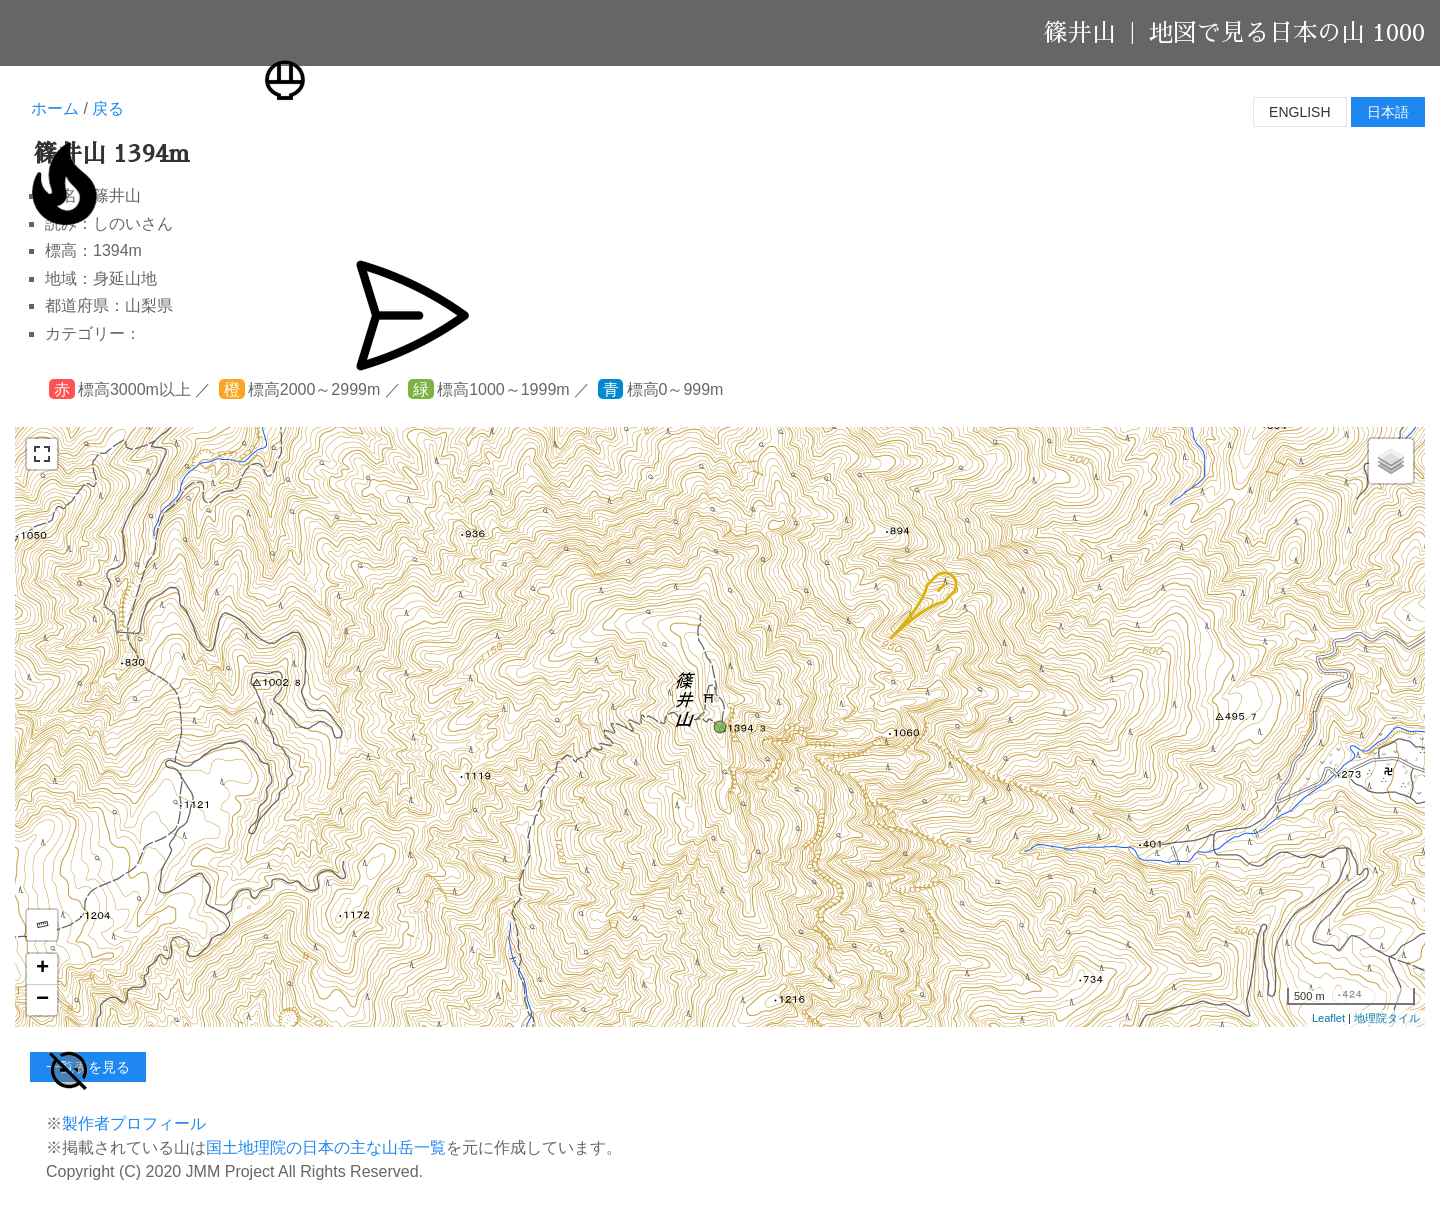 The width and height of the screenshot is (1440, 1214). I want to click on send a message, so click(410, 315).